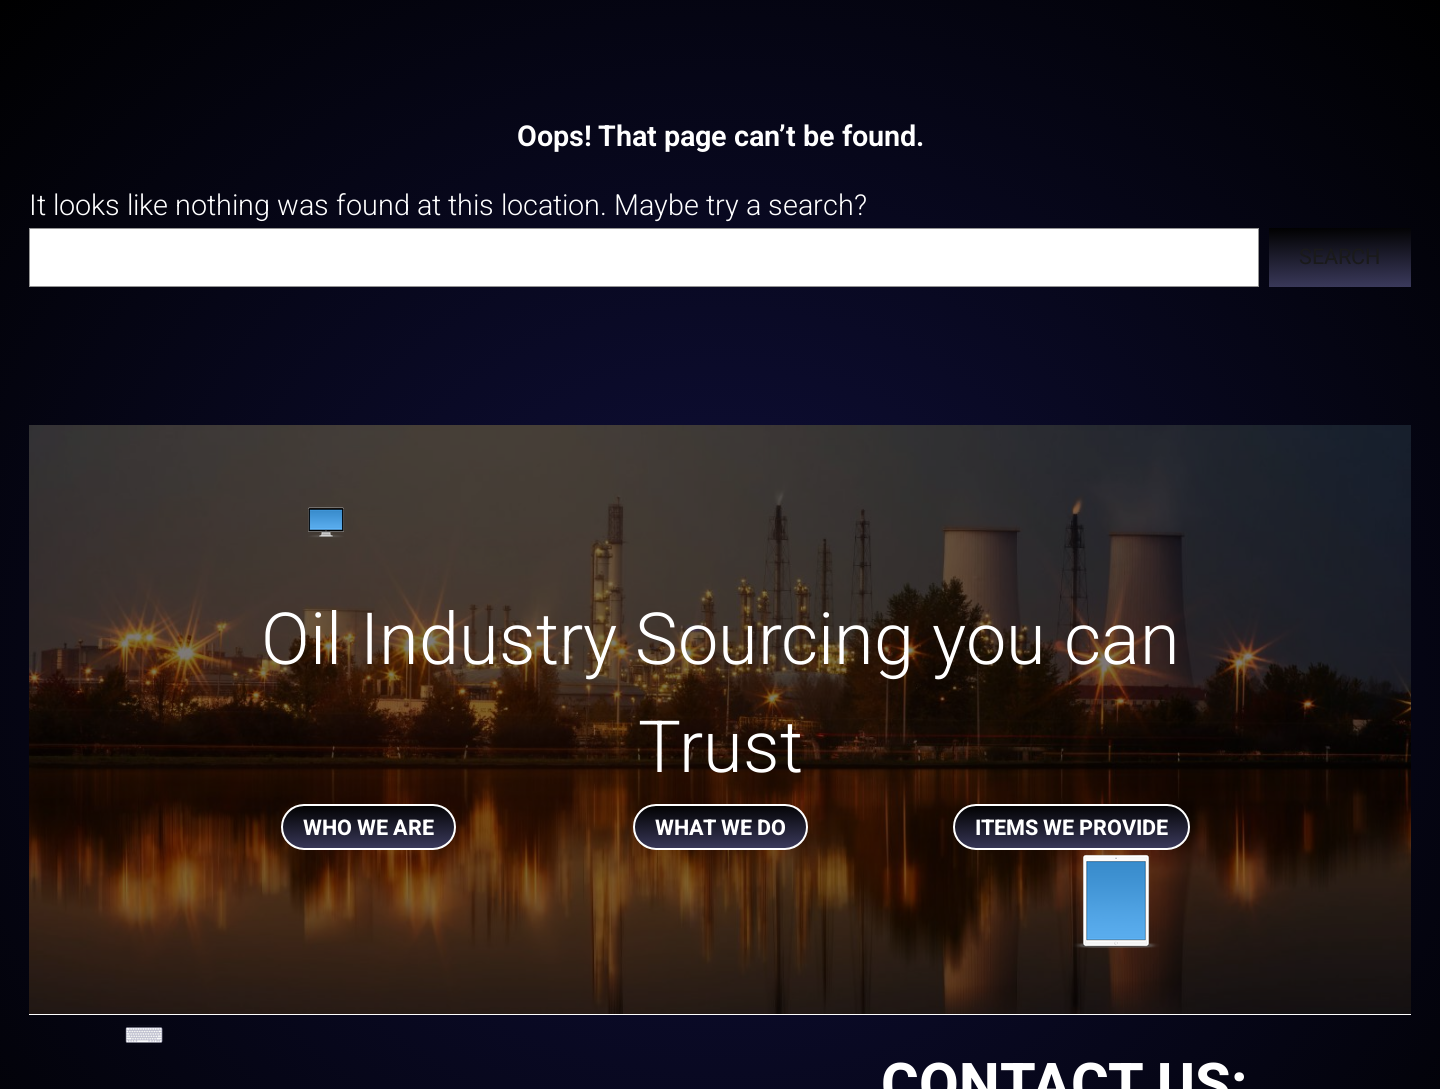  I want to click on apple led cinema display 24-inch monitor, so click(326, 516).